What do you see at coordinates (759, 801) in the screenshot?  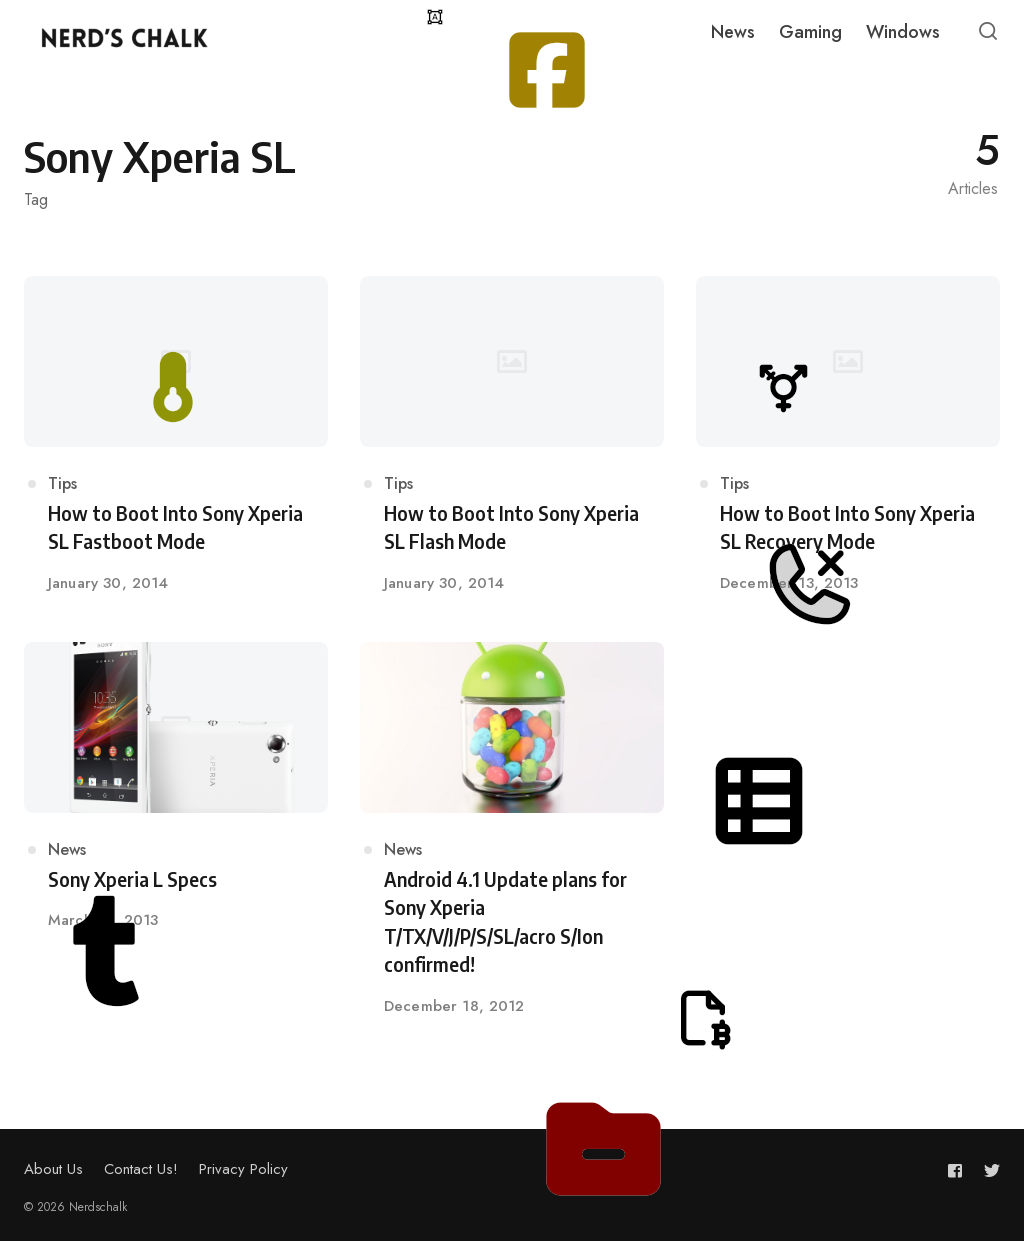 I see `switch to list view` at bounding box center [759, 801].